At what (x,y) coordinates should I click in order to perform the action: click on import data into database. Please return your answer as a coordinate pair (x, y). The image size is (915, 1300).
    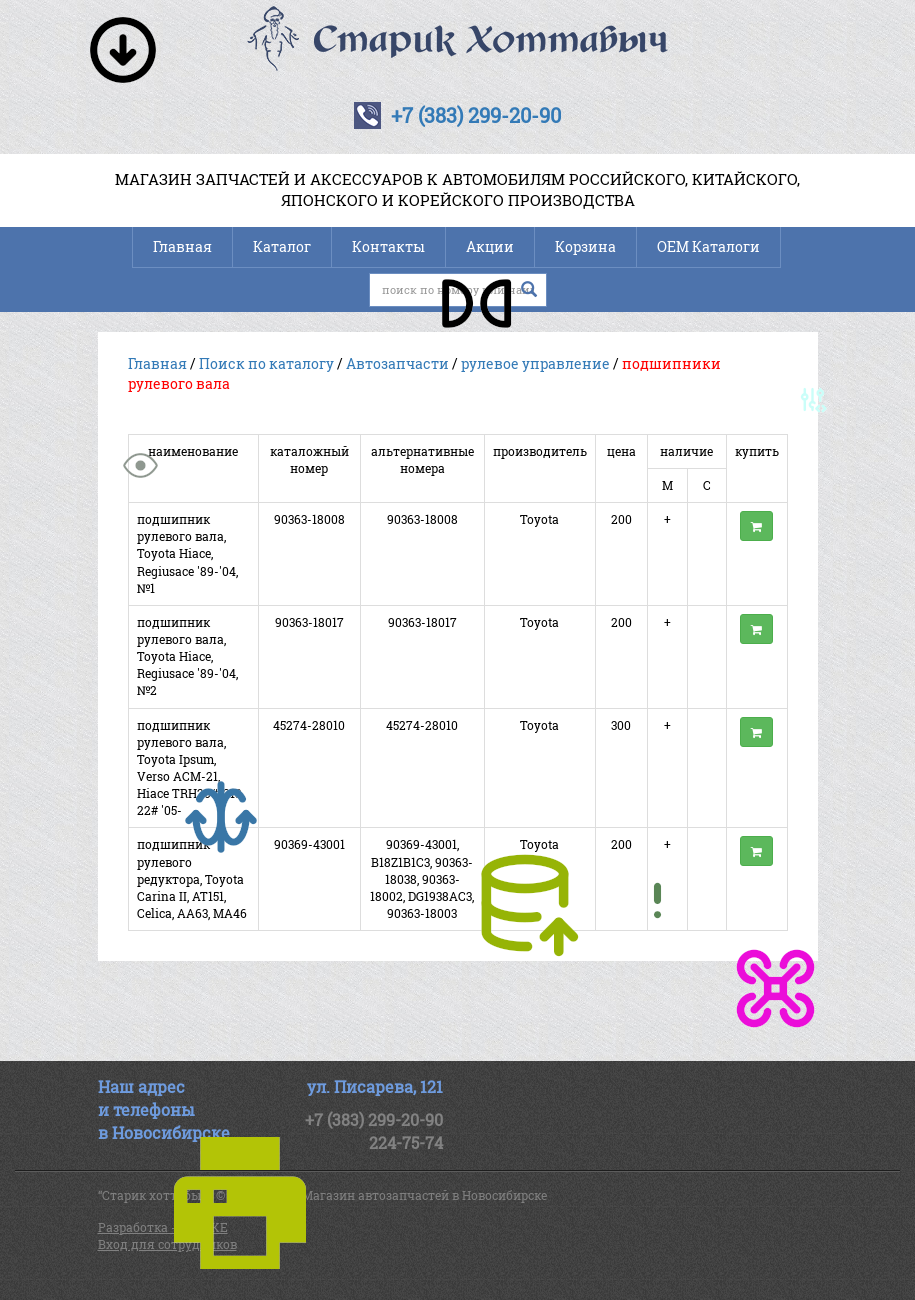
    Looking at the image, I should click on (525, 903).